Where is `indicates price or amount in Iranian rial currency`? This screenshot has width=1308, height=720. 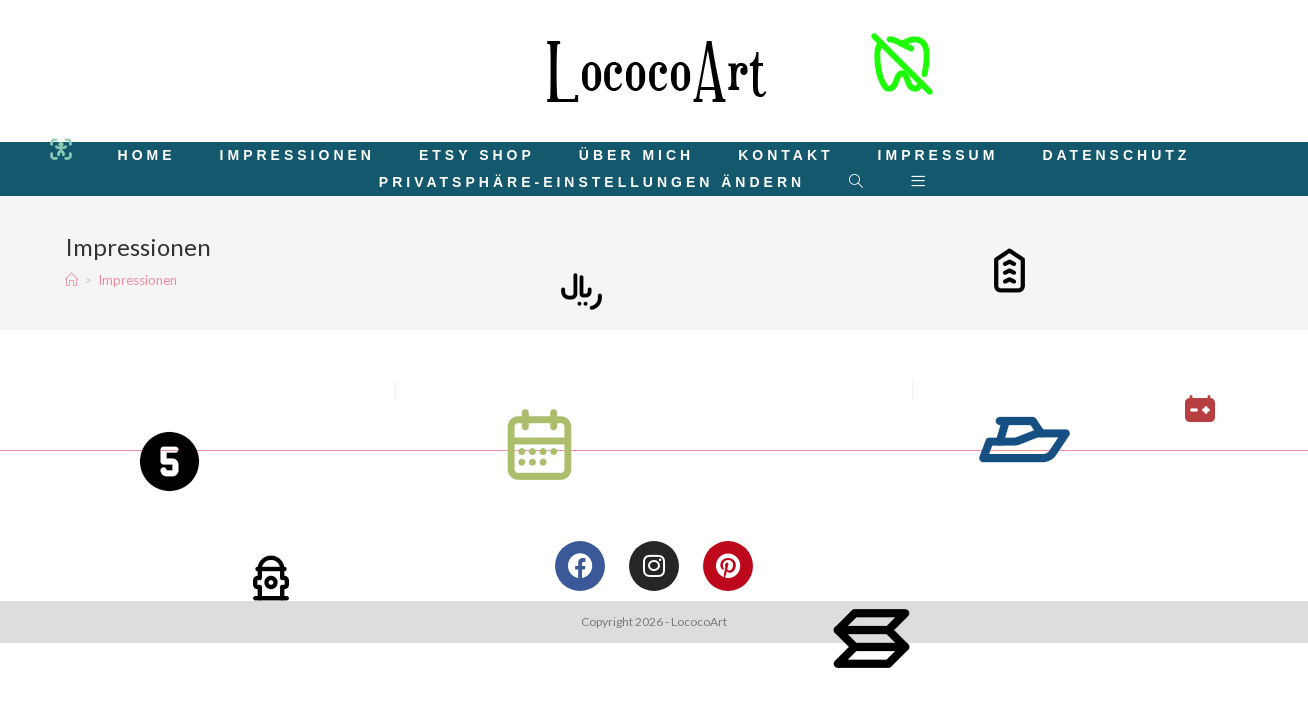 indicates price or amount in Iranian rial currency is located at coordinates (581, 291).